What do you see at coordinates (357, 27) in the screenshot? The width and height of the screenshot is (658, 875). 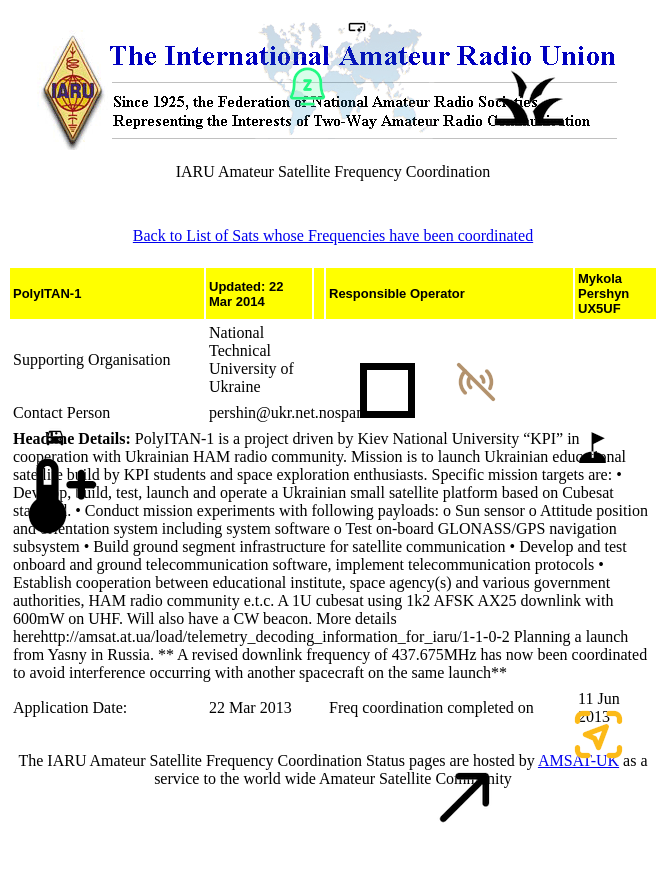 I see `add a smart or AI-powered action button` at bounding box center [357, 27].